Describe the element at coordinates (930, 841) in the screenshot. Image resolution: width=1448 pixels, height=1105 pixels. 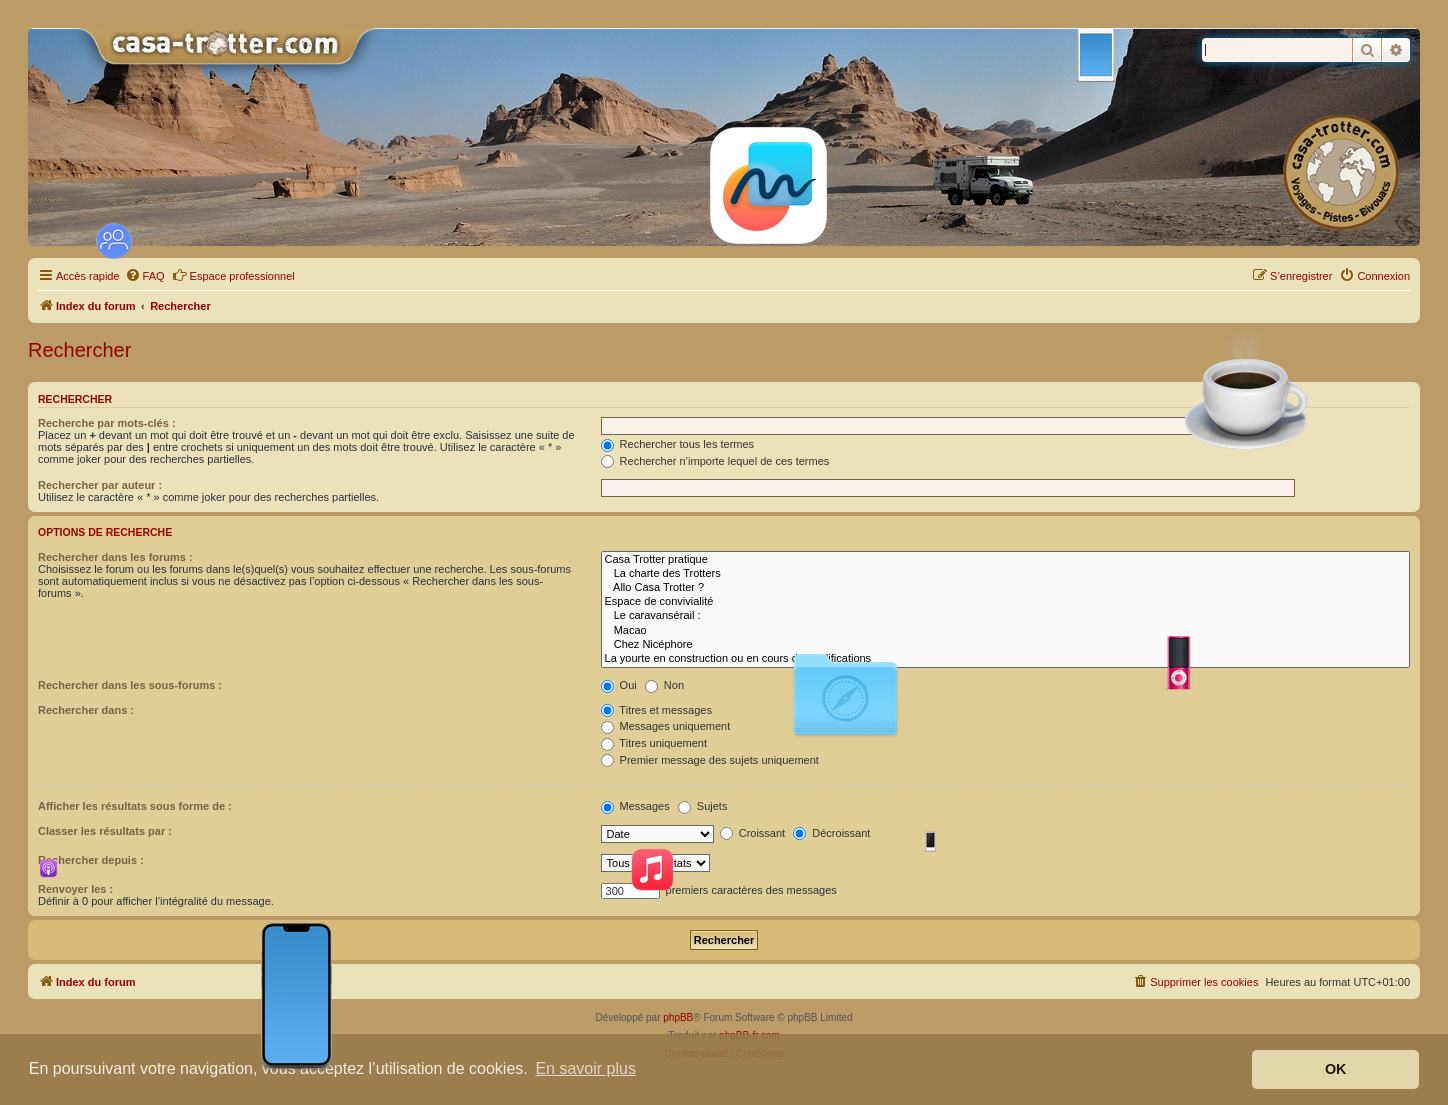
I see `iPod nano device in pink` at that location.